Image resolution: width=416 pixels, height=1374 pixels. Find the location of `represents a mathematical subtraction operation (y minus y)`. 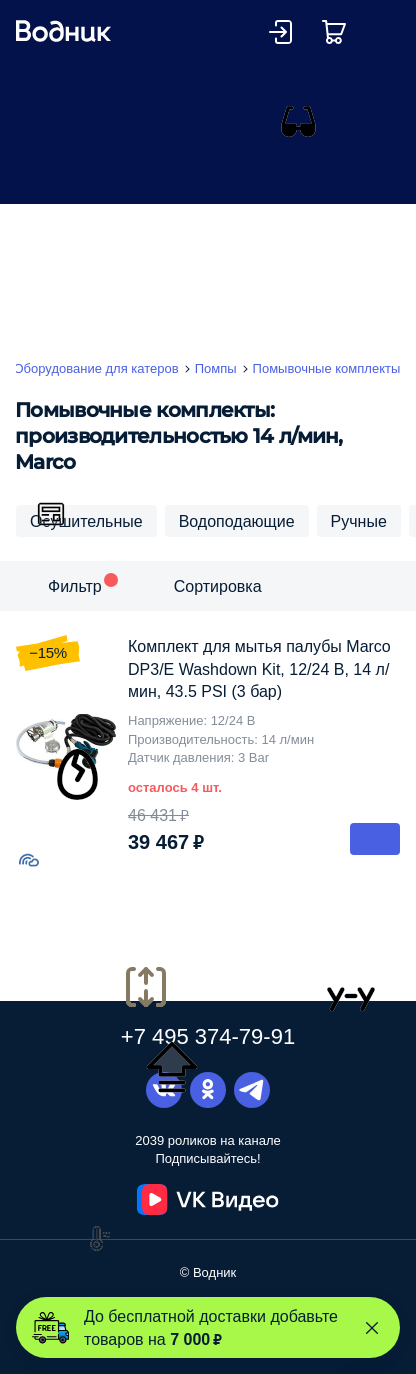

represents a mathematical subtraction operation (y minus y) is located at coordinates (351, 996).